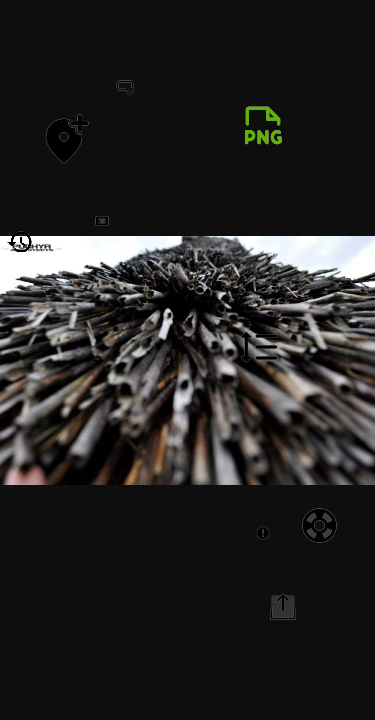  Describe the element at coordinates (259, 347) in the screenshot. I see `adjust line spacing in text` at that location.